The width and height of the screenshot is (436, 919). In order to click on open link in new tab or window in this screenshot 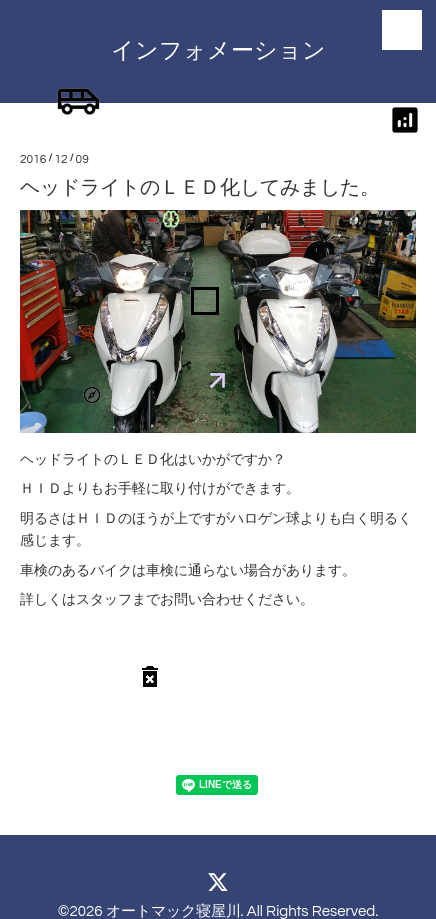, I will do `click(217, 380)`.